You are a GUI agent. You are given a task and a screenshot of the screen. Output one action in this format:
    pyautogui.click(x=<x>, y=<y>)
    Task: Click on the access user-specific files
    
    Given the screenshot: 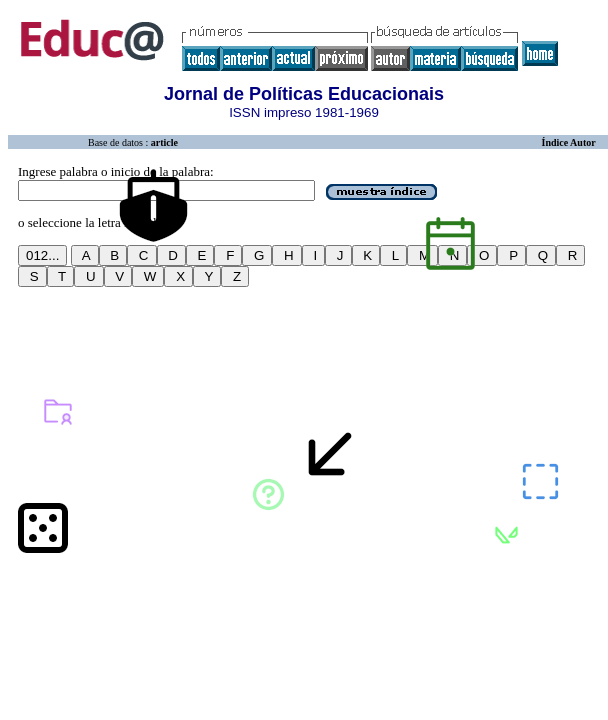 What is the action you would take?
    pyautogui.click(x=58, y=411)
    